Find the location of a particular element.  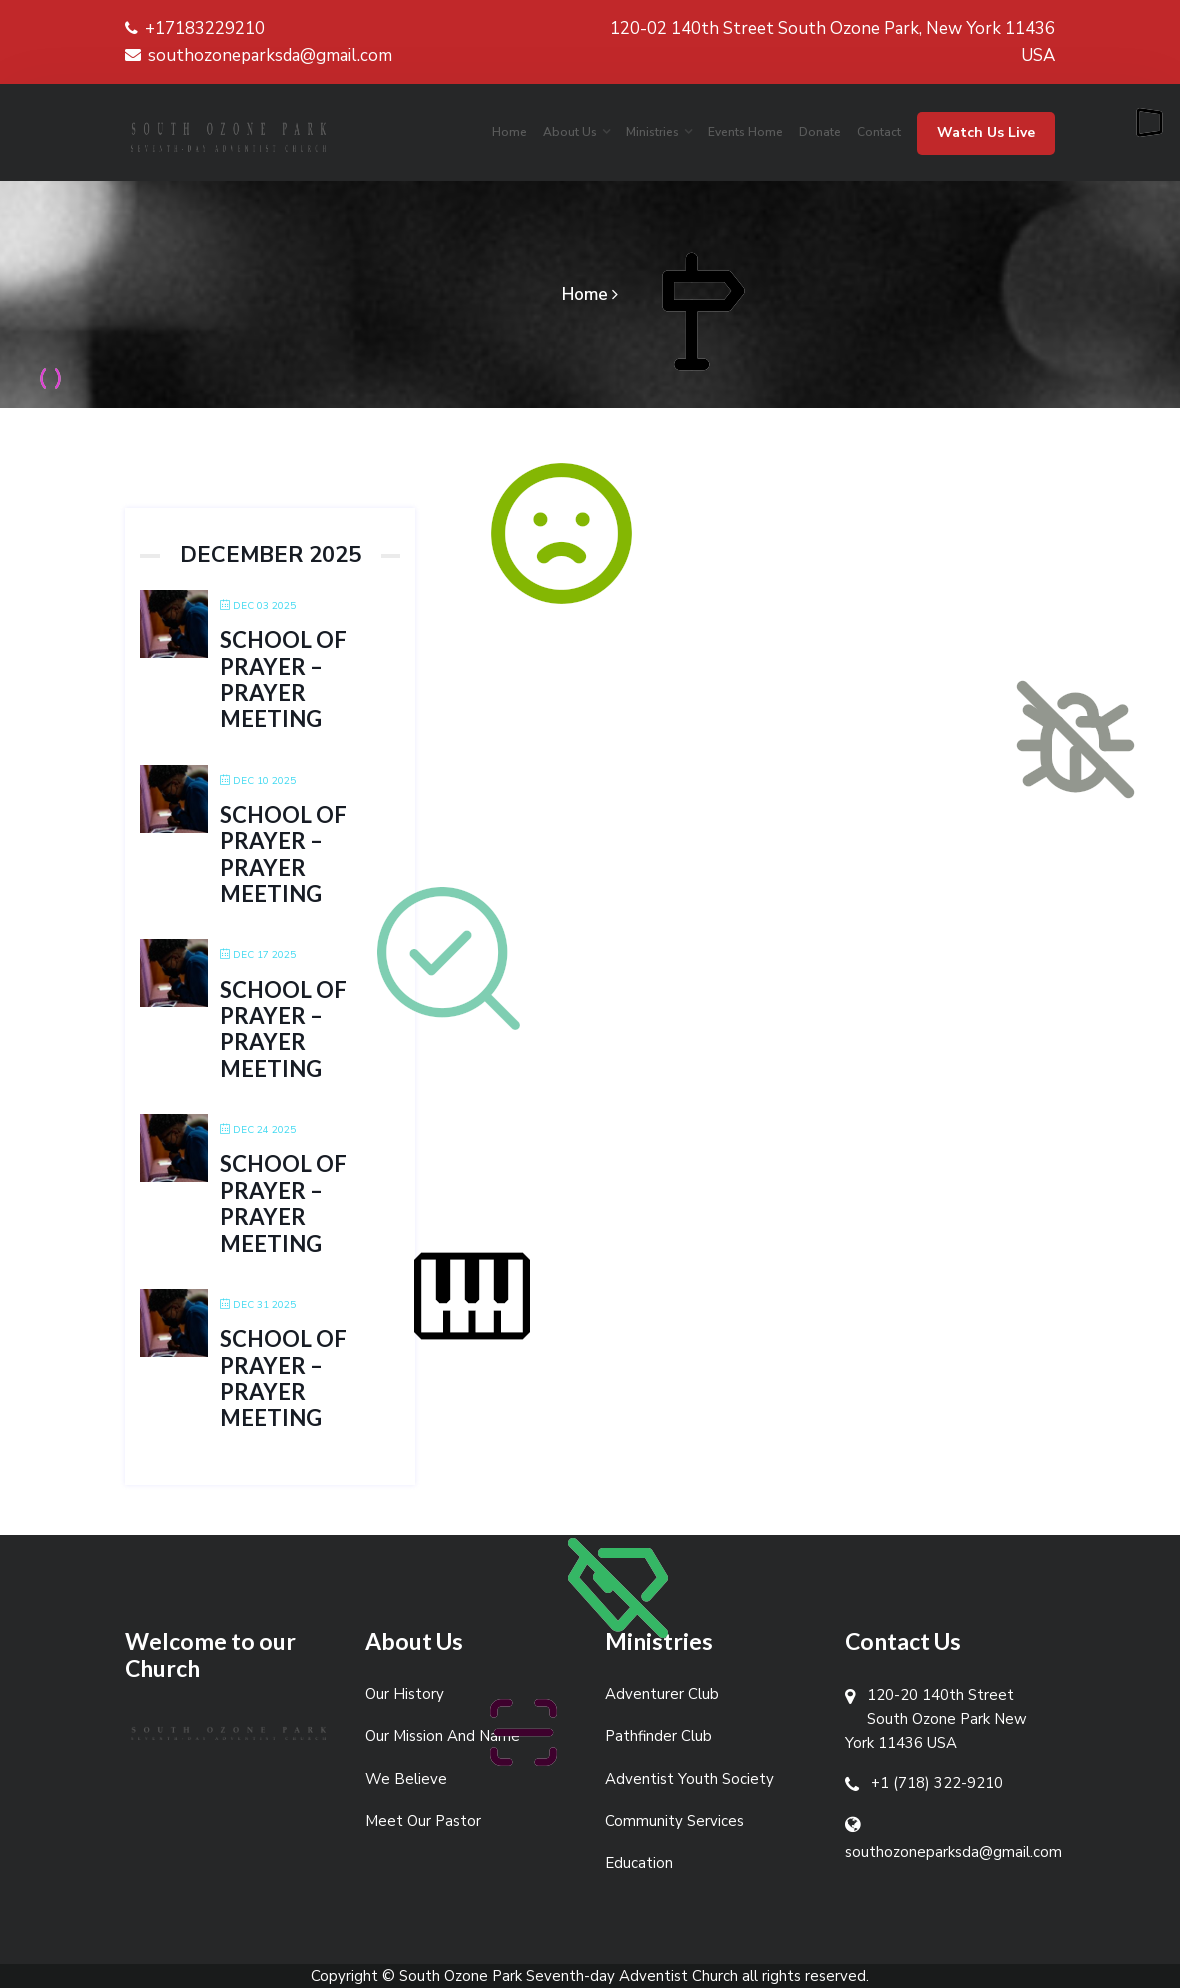

indicates premium features are unavailable is located at coordinates (618, 1588).